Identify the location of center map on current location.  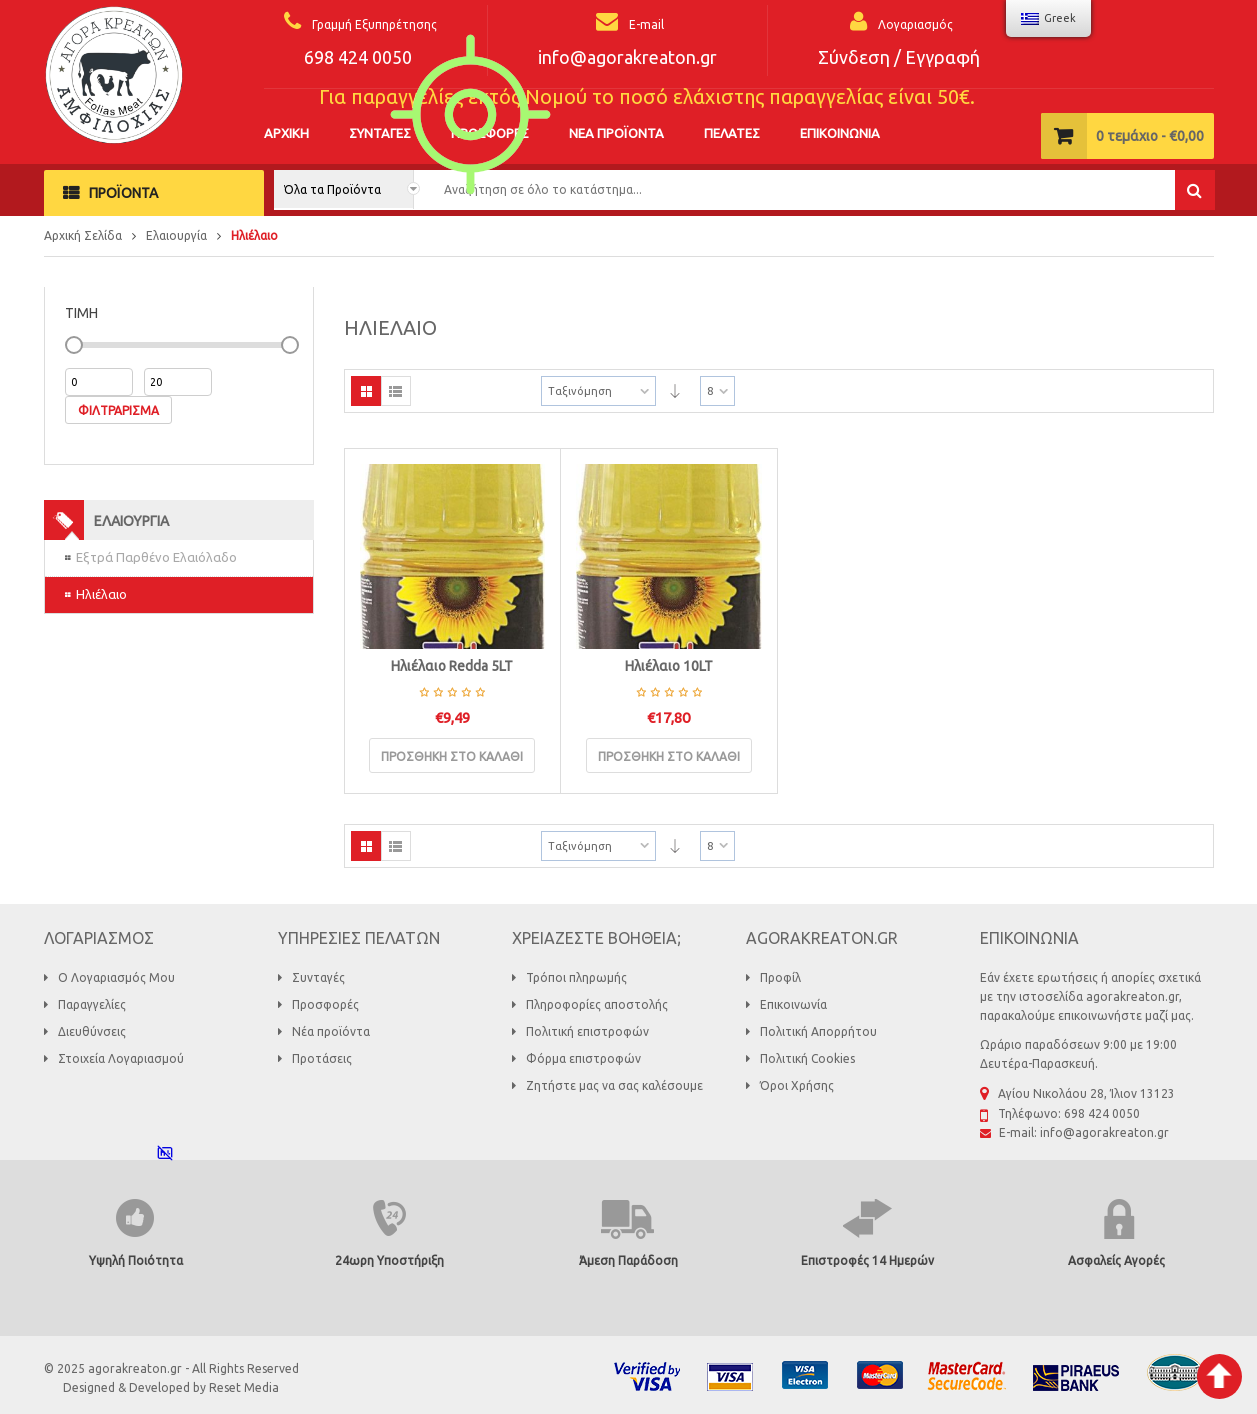
(470, 114).